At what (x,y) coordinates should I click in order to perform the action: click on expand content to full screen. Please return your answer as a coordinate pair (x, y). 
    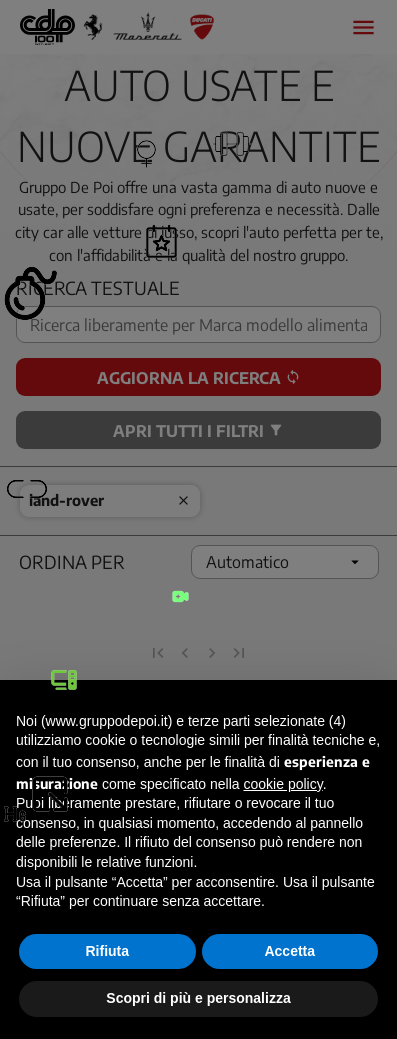
    Looking at the image, I should click on (50, 794).